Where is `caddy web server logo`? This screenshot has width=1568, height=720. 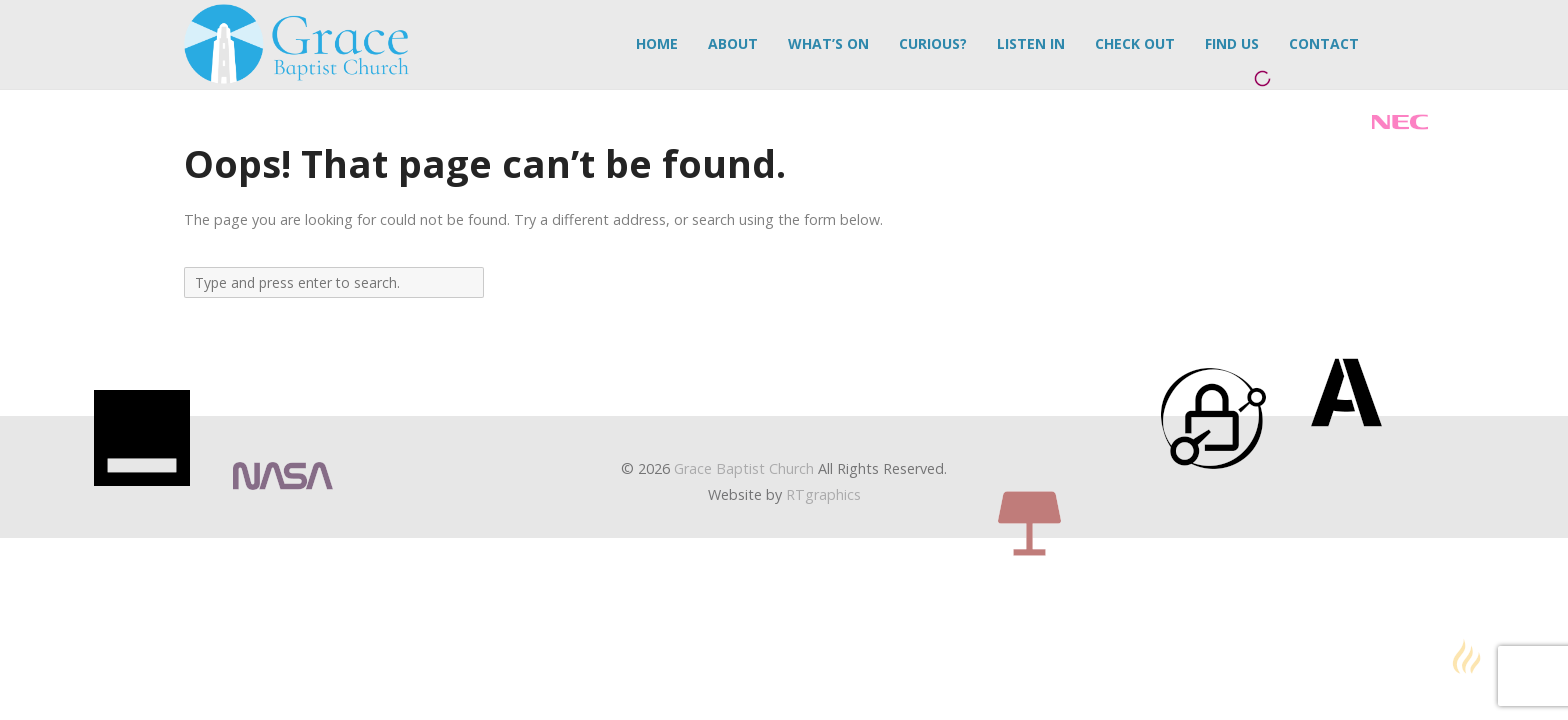
caddy web server logo is located at coordinates (1213, 418).